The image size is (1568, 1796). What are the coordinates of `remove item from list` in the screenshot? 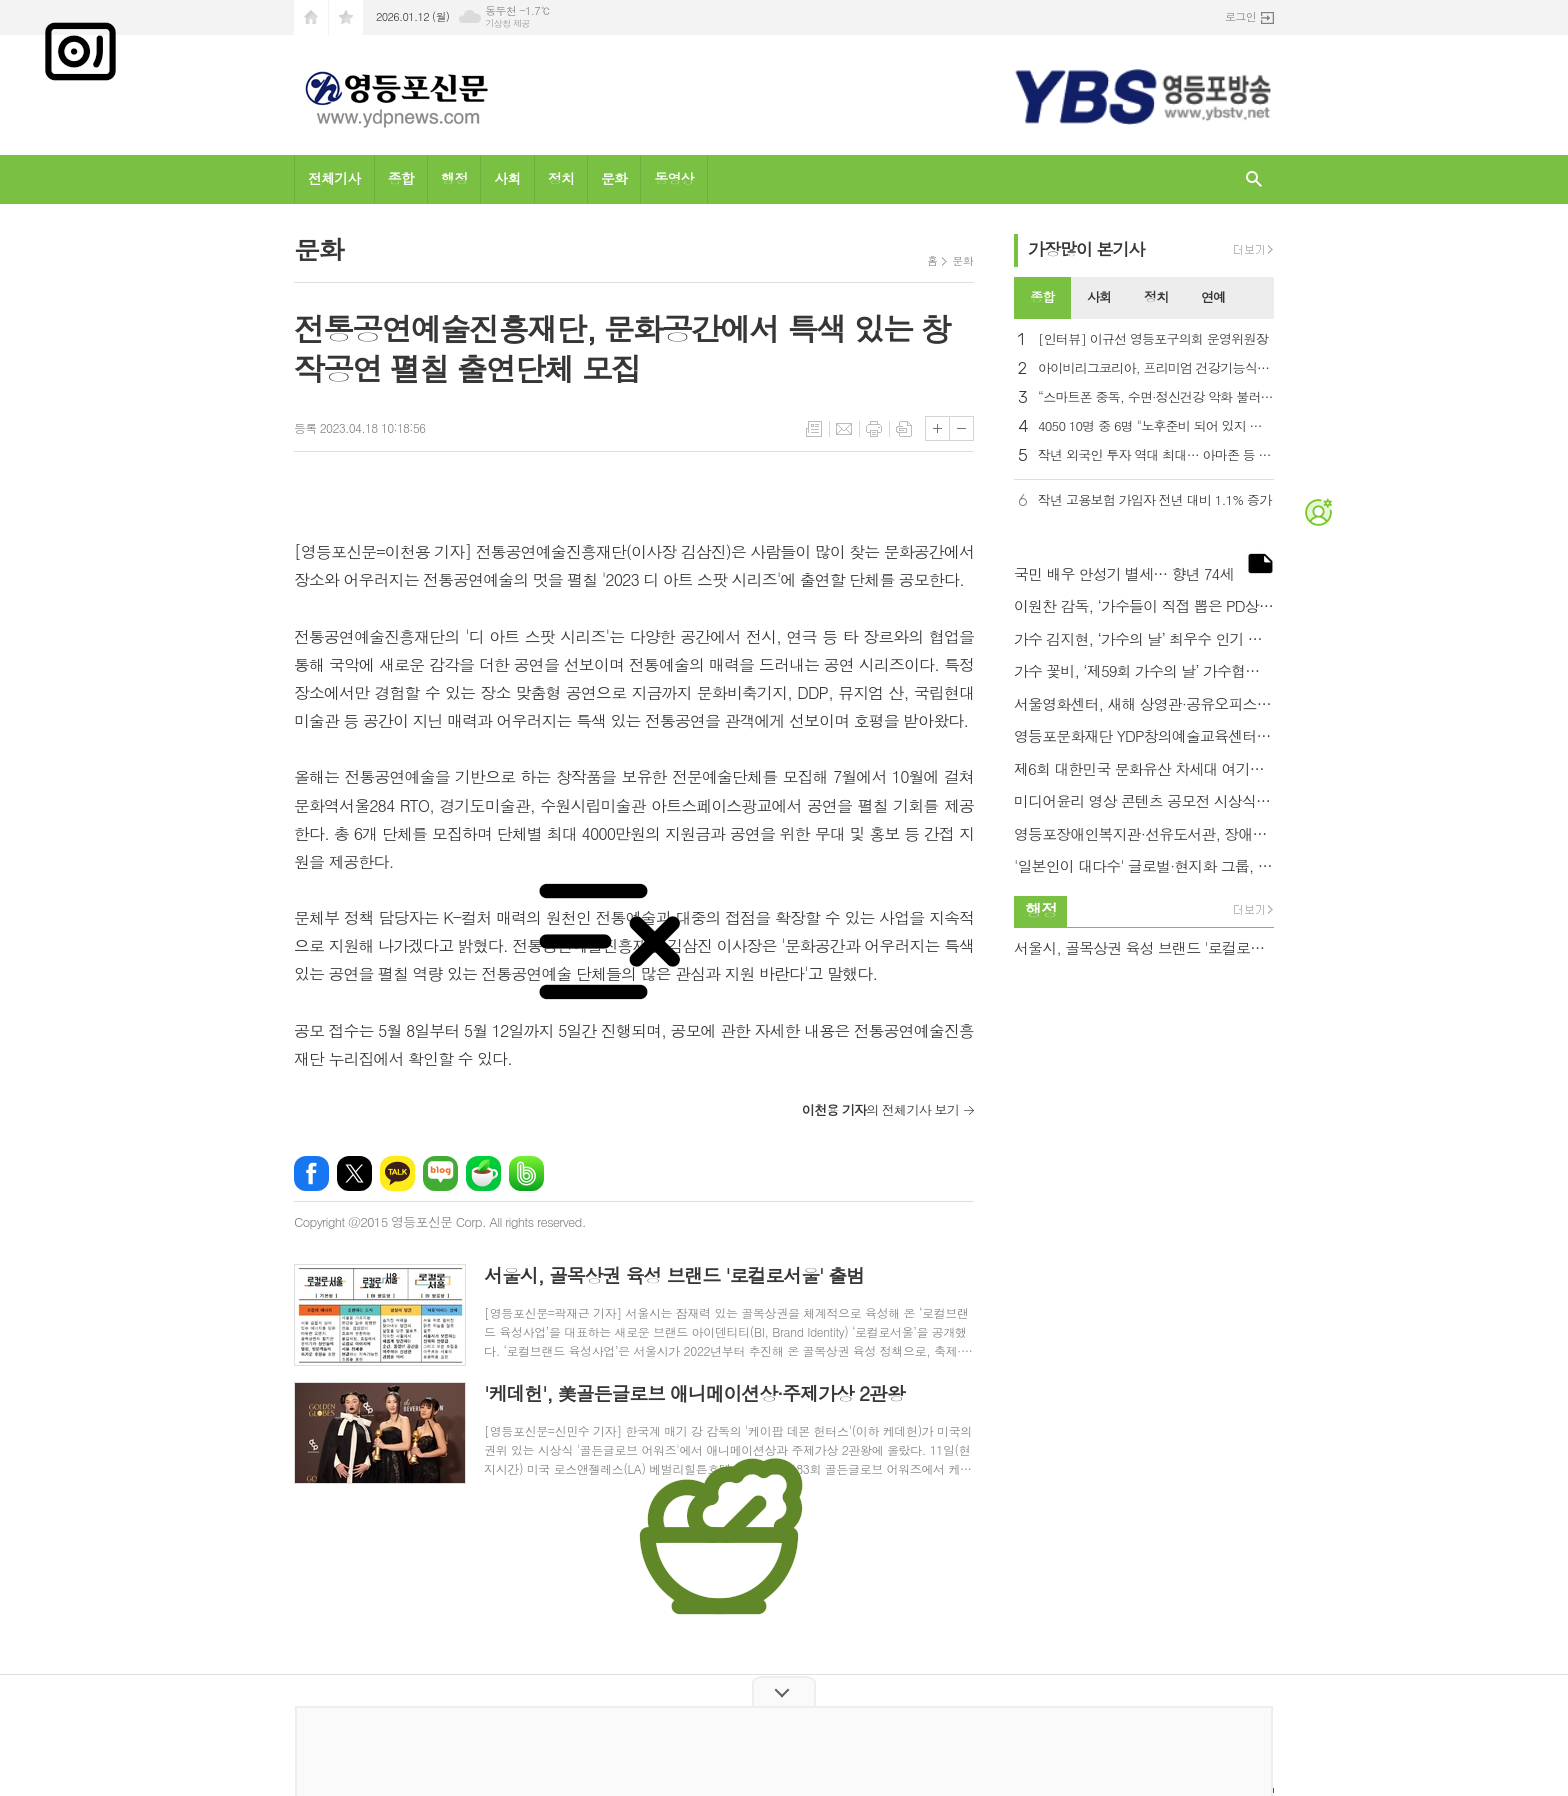 It's located at (611, 941).